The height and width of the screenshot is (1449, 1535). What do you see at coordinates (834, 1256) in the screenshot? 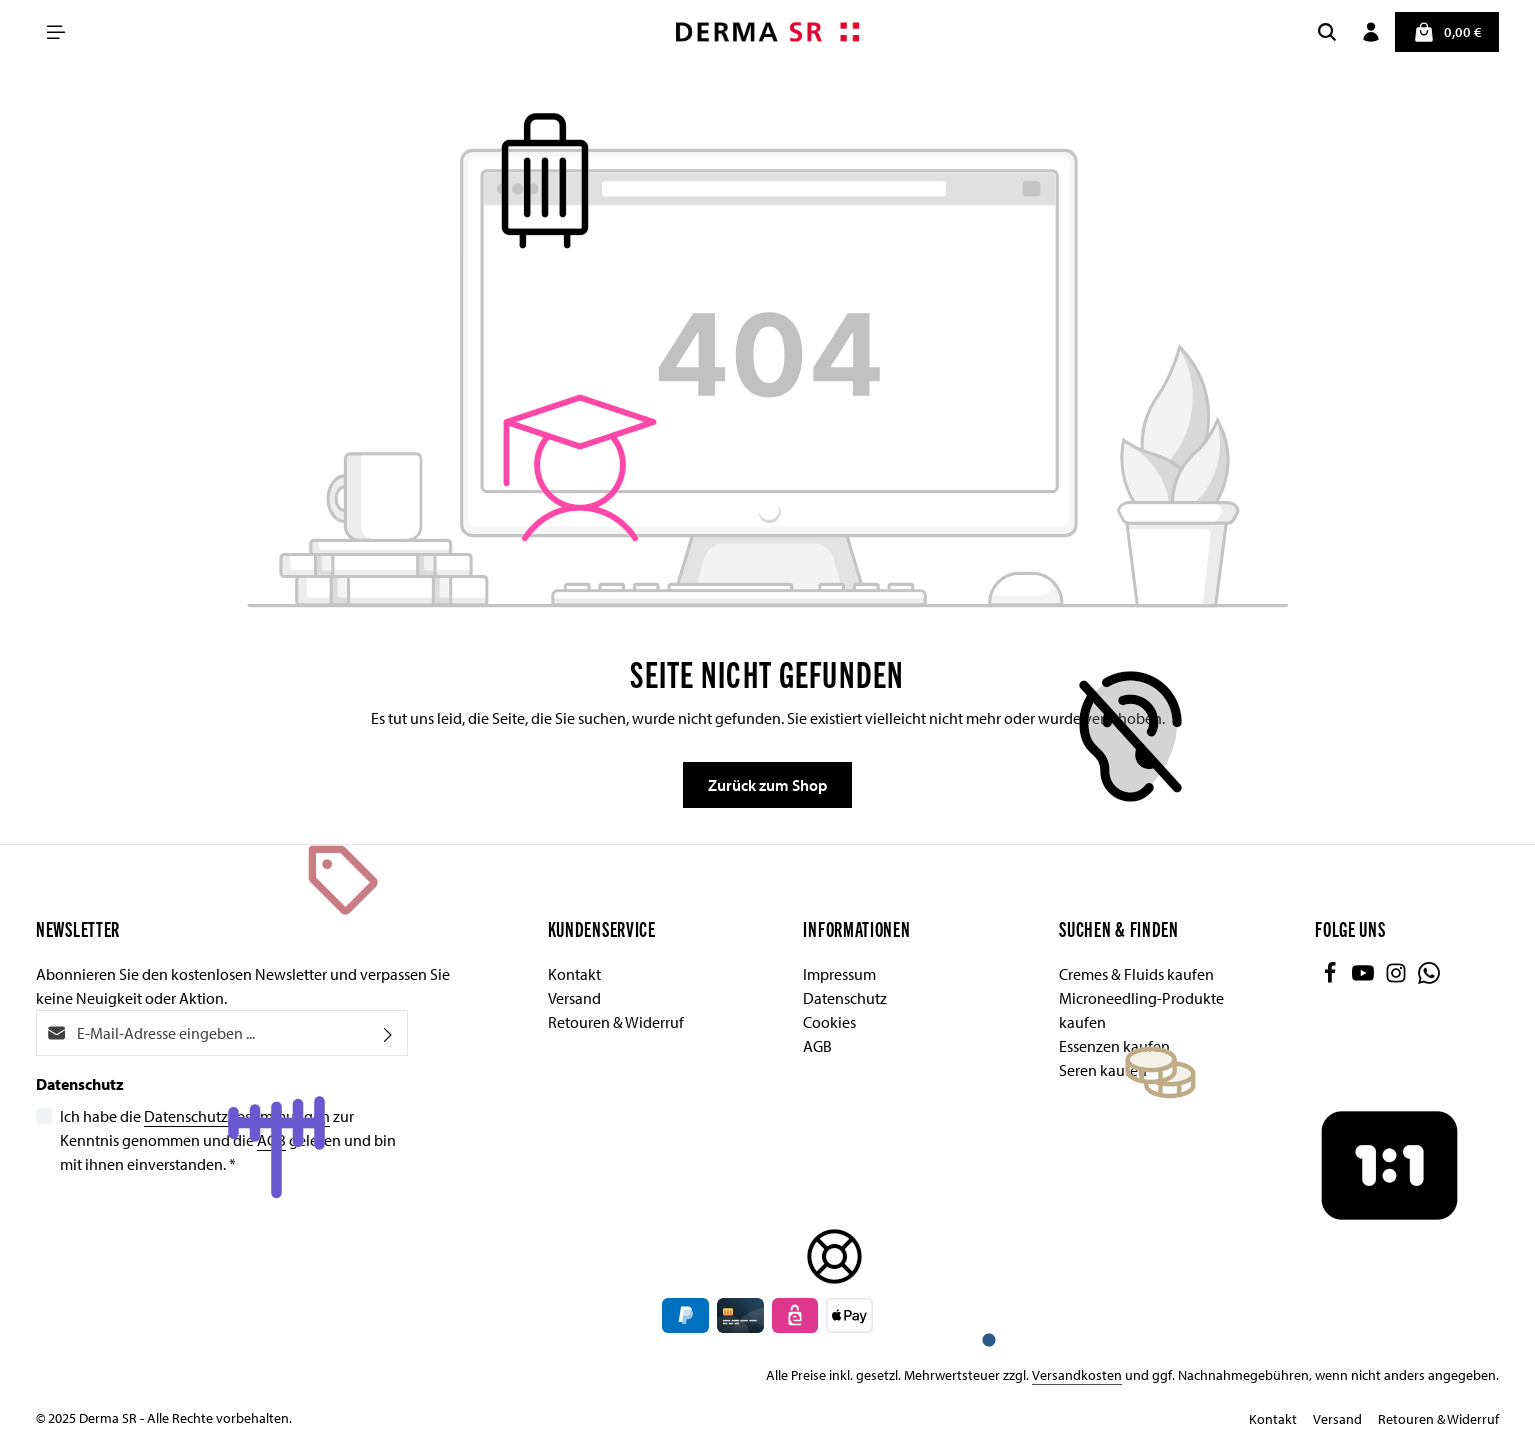
I see `access help or support center` at bounding box center [834, 1256].